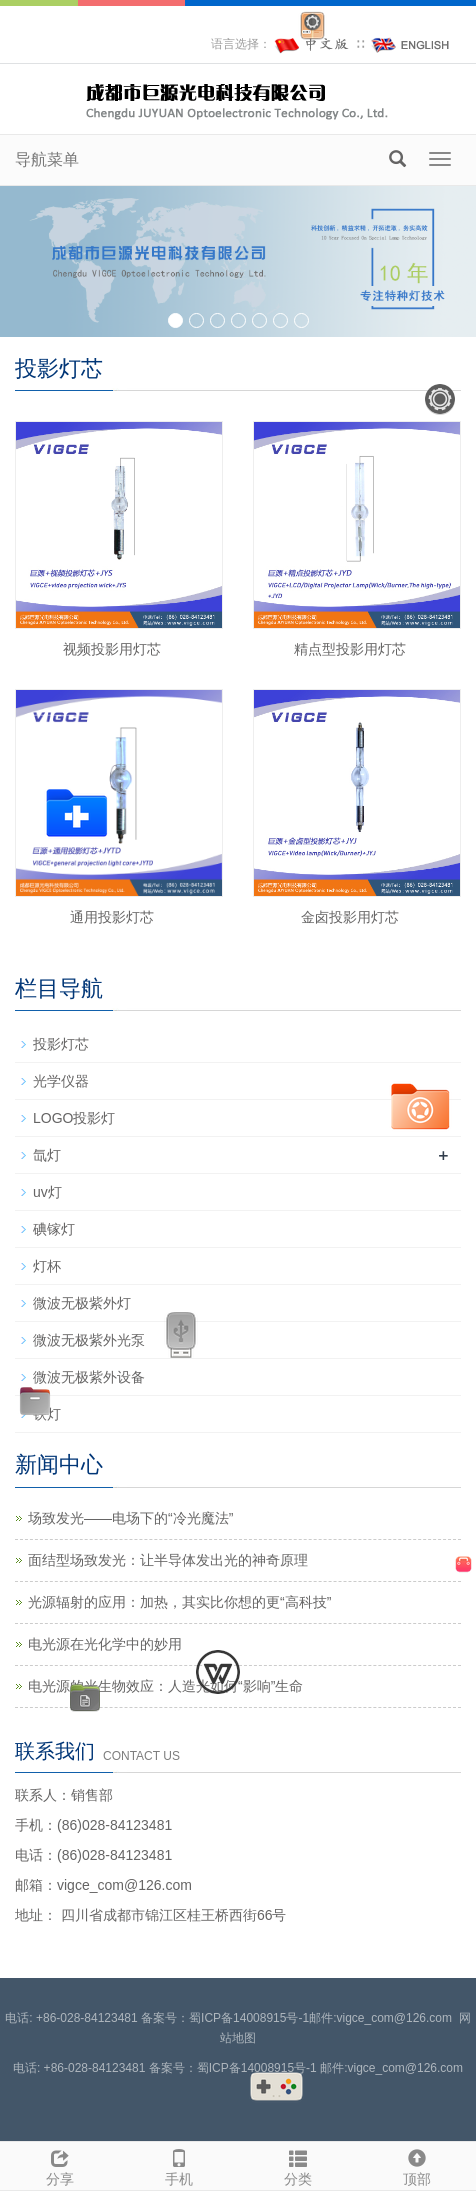  What do you see at coordinates (181, 1335) in the screenshot?
I see `removable USB storage device` at bounding box center [181, 1335].